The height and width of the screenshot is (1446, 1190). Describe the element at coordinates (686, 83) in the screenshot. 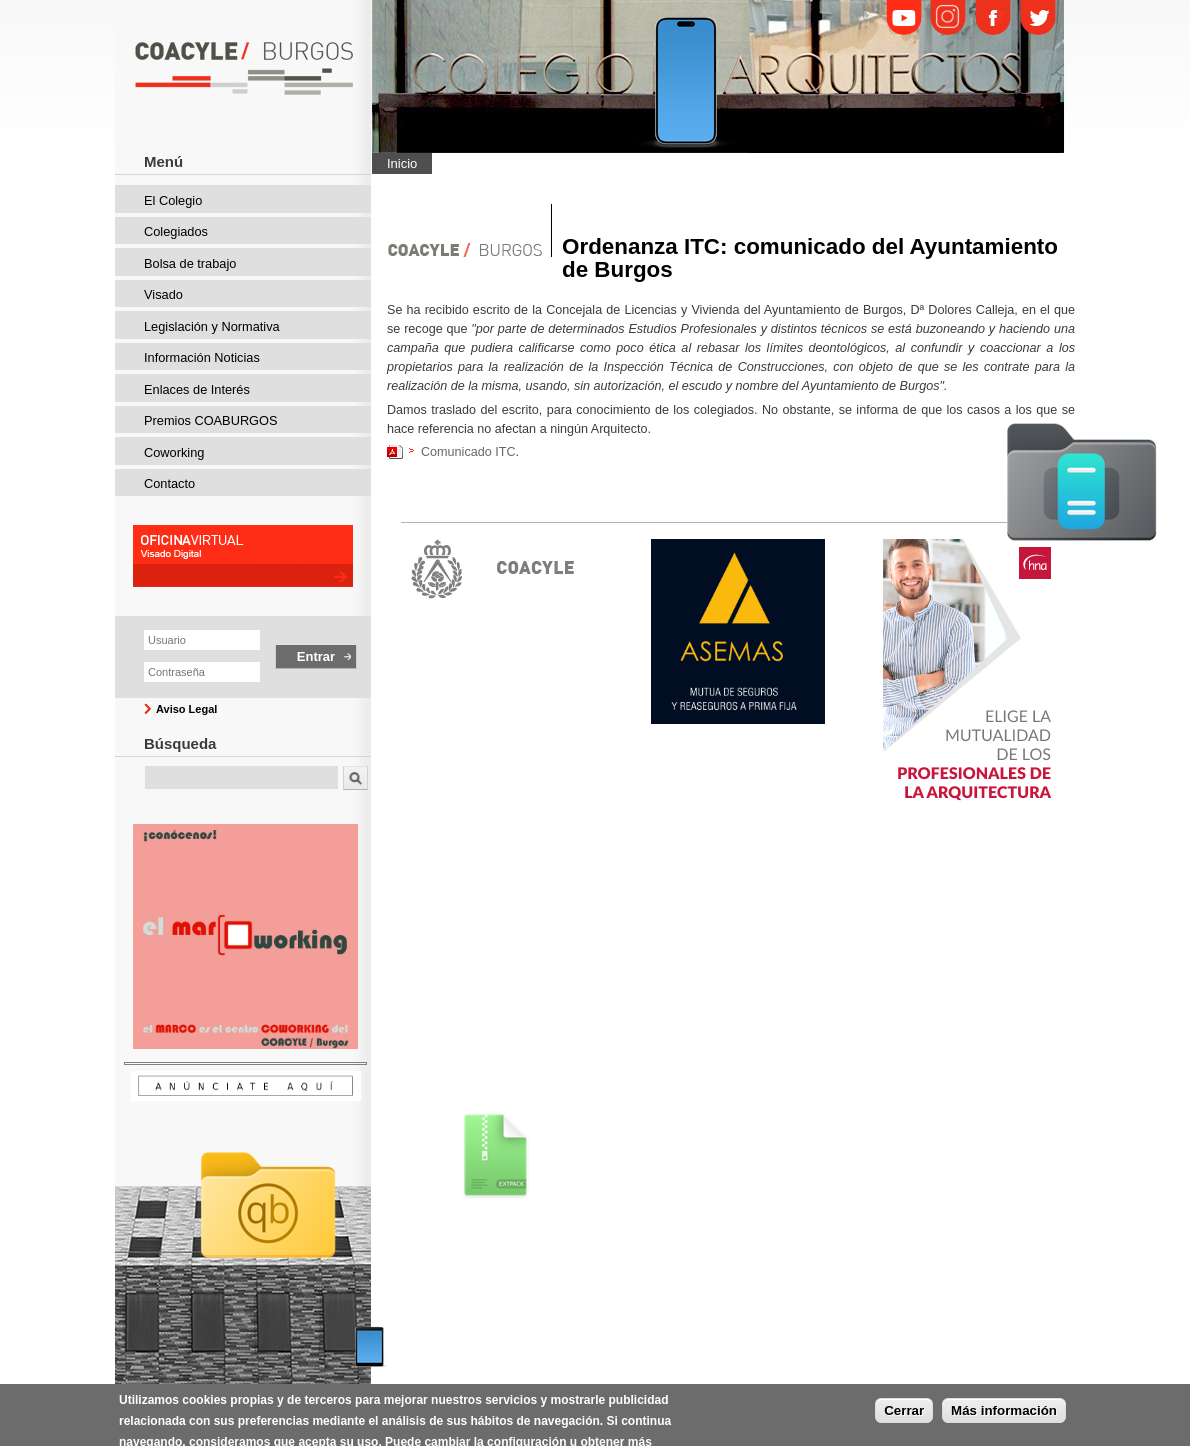

I see `indicates a connected iPhone 14 Pro device` at that location.